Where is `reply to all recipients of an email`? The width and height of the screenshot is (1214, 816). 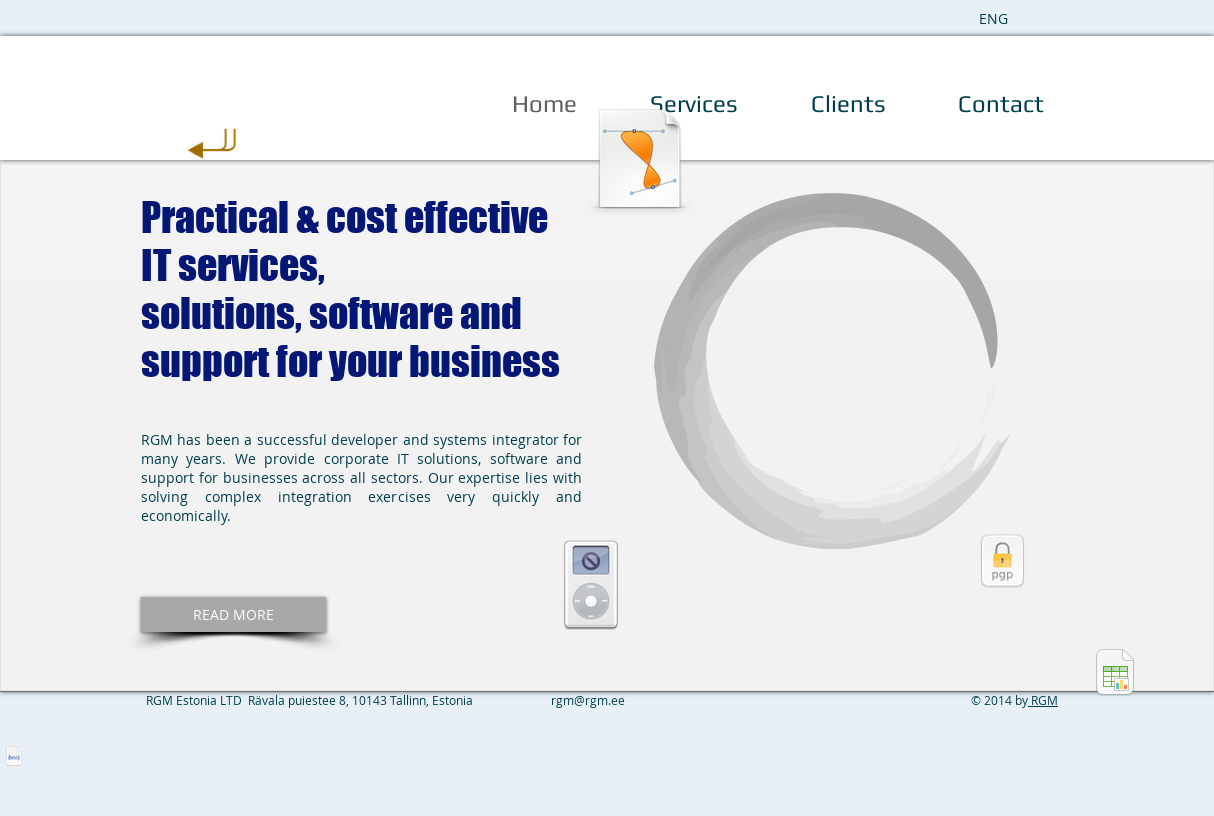
reply to all recipients of an email is located at coordinates (211, 140).